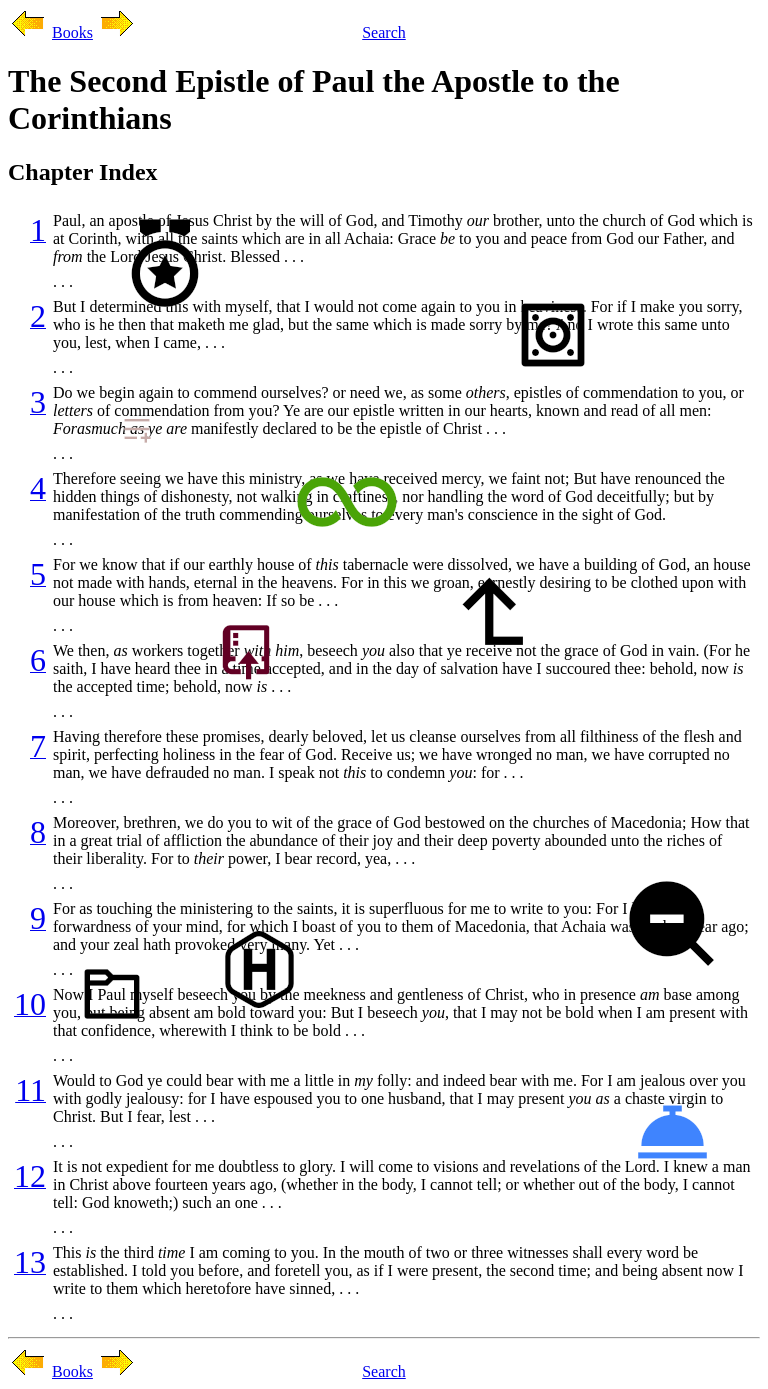 The image size is (768, 1389). Describe the element at coordinates (347, 502) in the screenshot. I see `indicates unlimited or infinite content` at that location.